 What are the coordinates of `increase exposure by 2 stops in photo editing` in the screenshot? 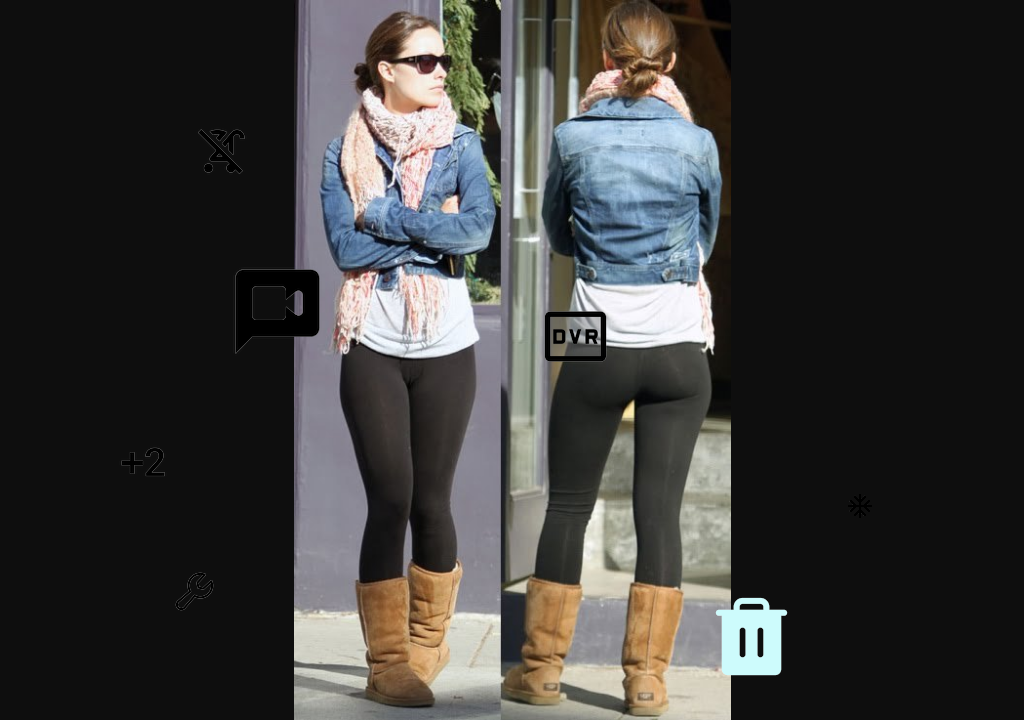 It's located at (143, 463).